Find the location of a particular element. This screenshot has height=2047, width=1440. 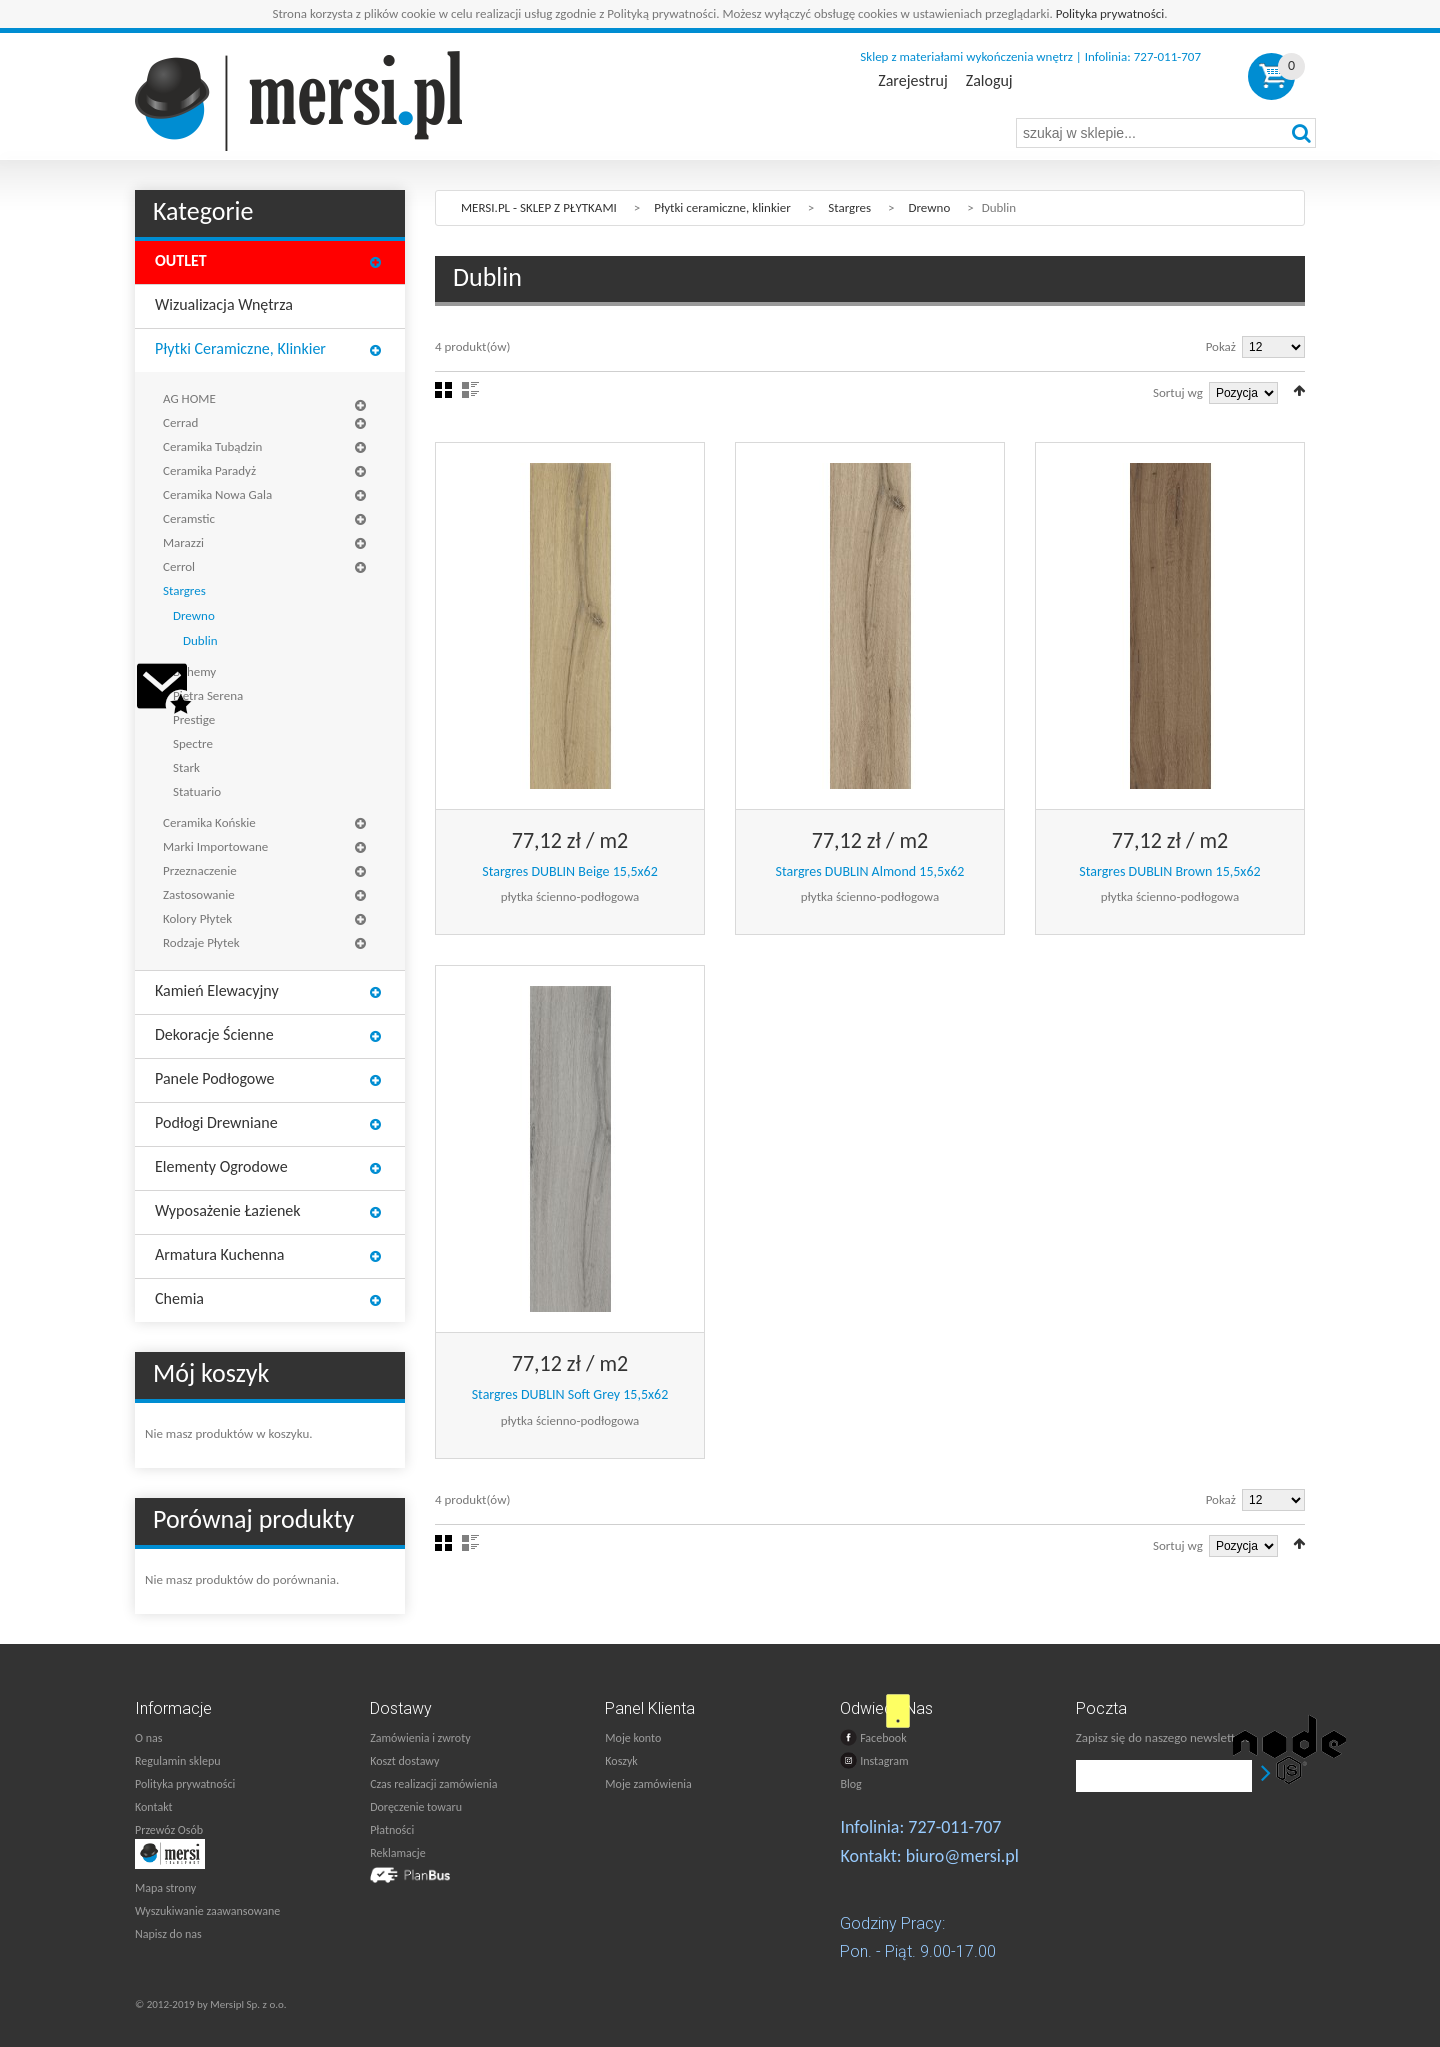

view starred or important emails is located at coordinates (162, 686).